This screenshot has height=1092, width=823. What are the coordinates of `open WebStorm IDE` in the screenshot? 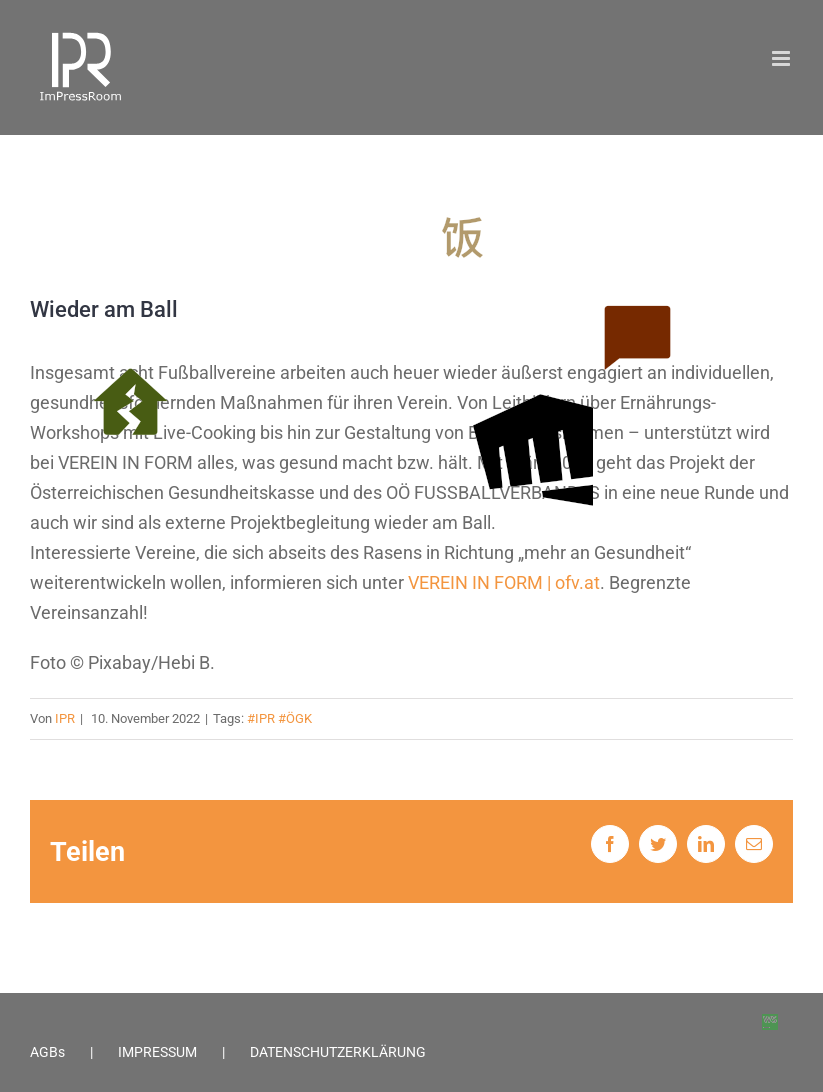 It's located at (770, 1022).